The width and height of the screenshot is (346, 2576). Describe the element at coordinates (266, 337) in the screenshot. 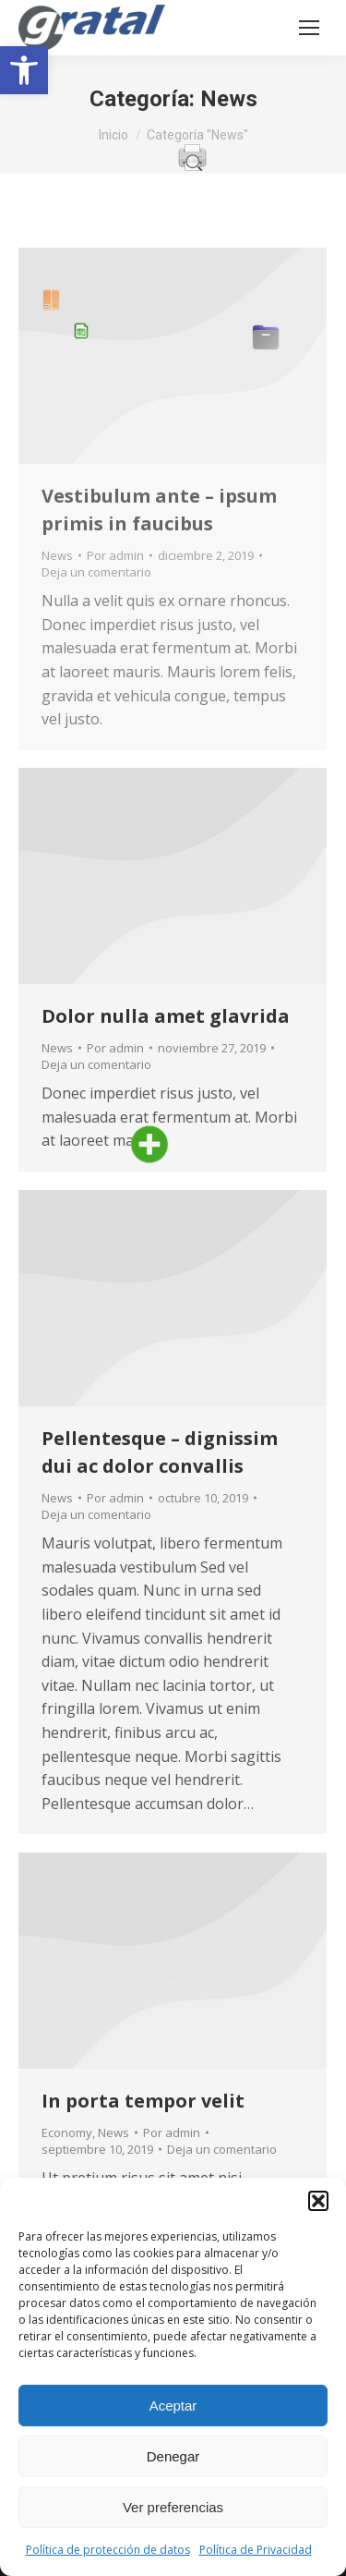

I see `open the nautilus file manager` at that location.